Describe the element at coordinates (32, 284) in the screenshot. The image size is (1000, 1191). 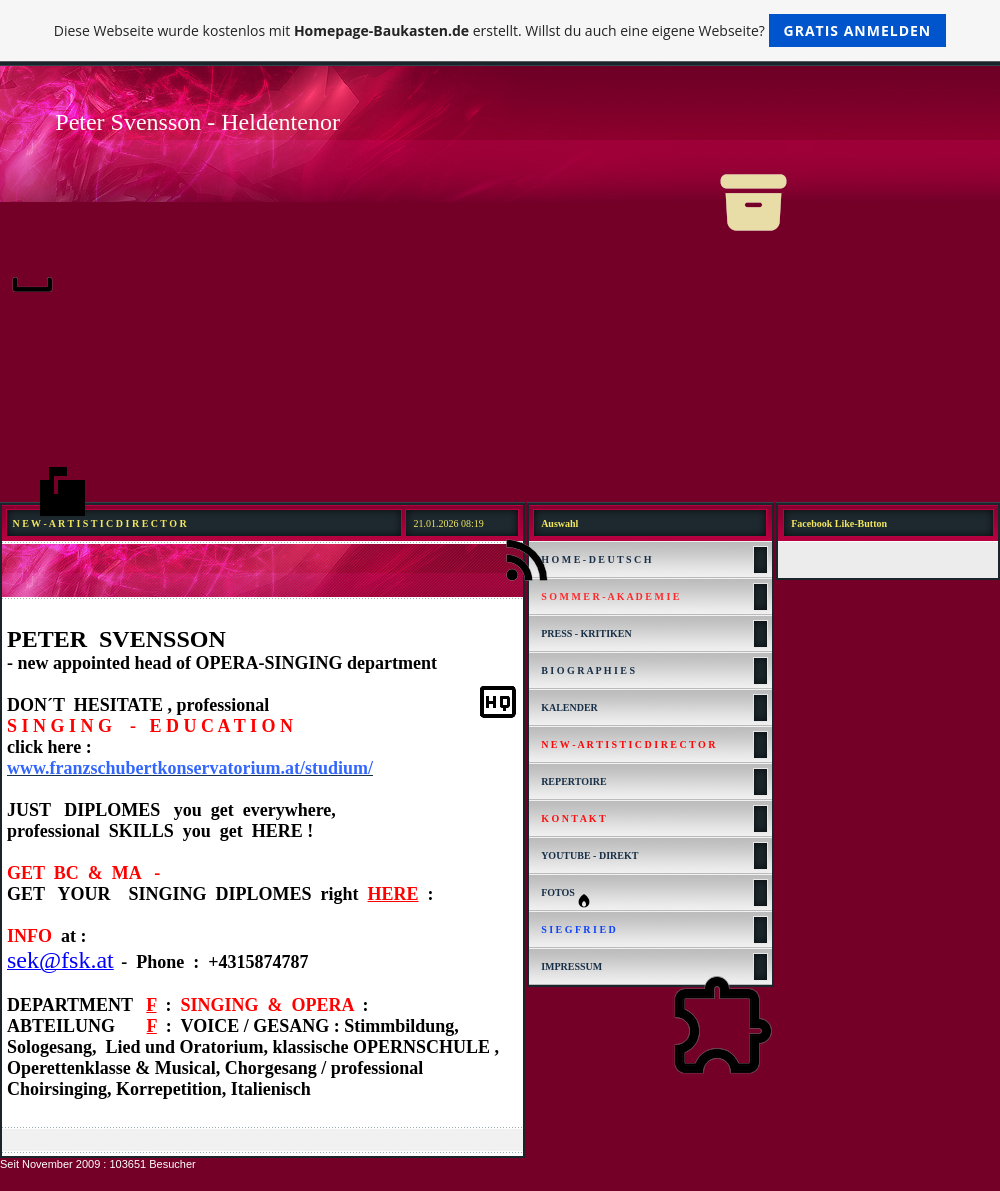
I see `insert a space character` at that location.